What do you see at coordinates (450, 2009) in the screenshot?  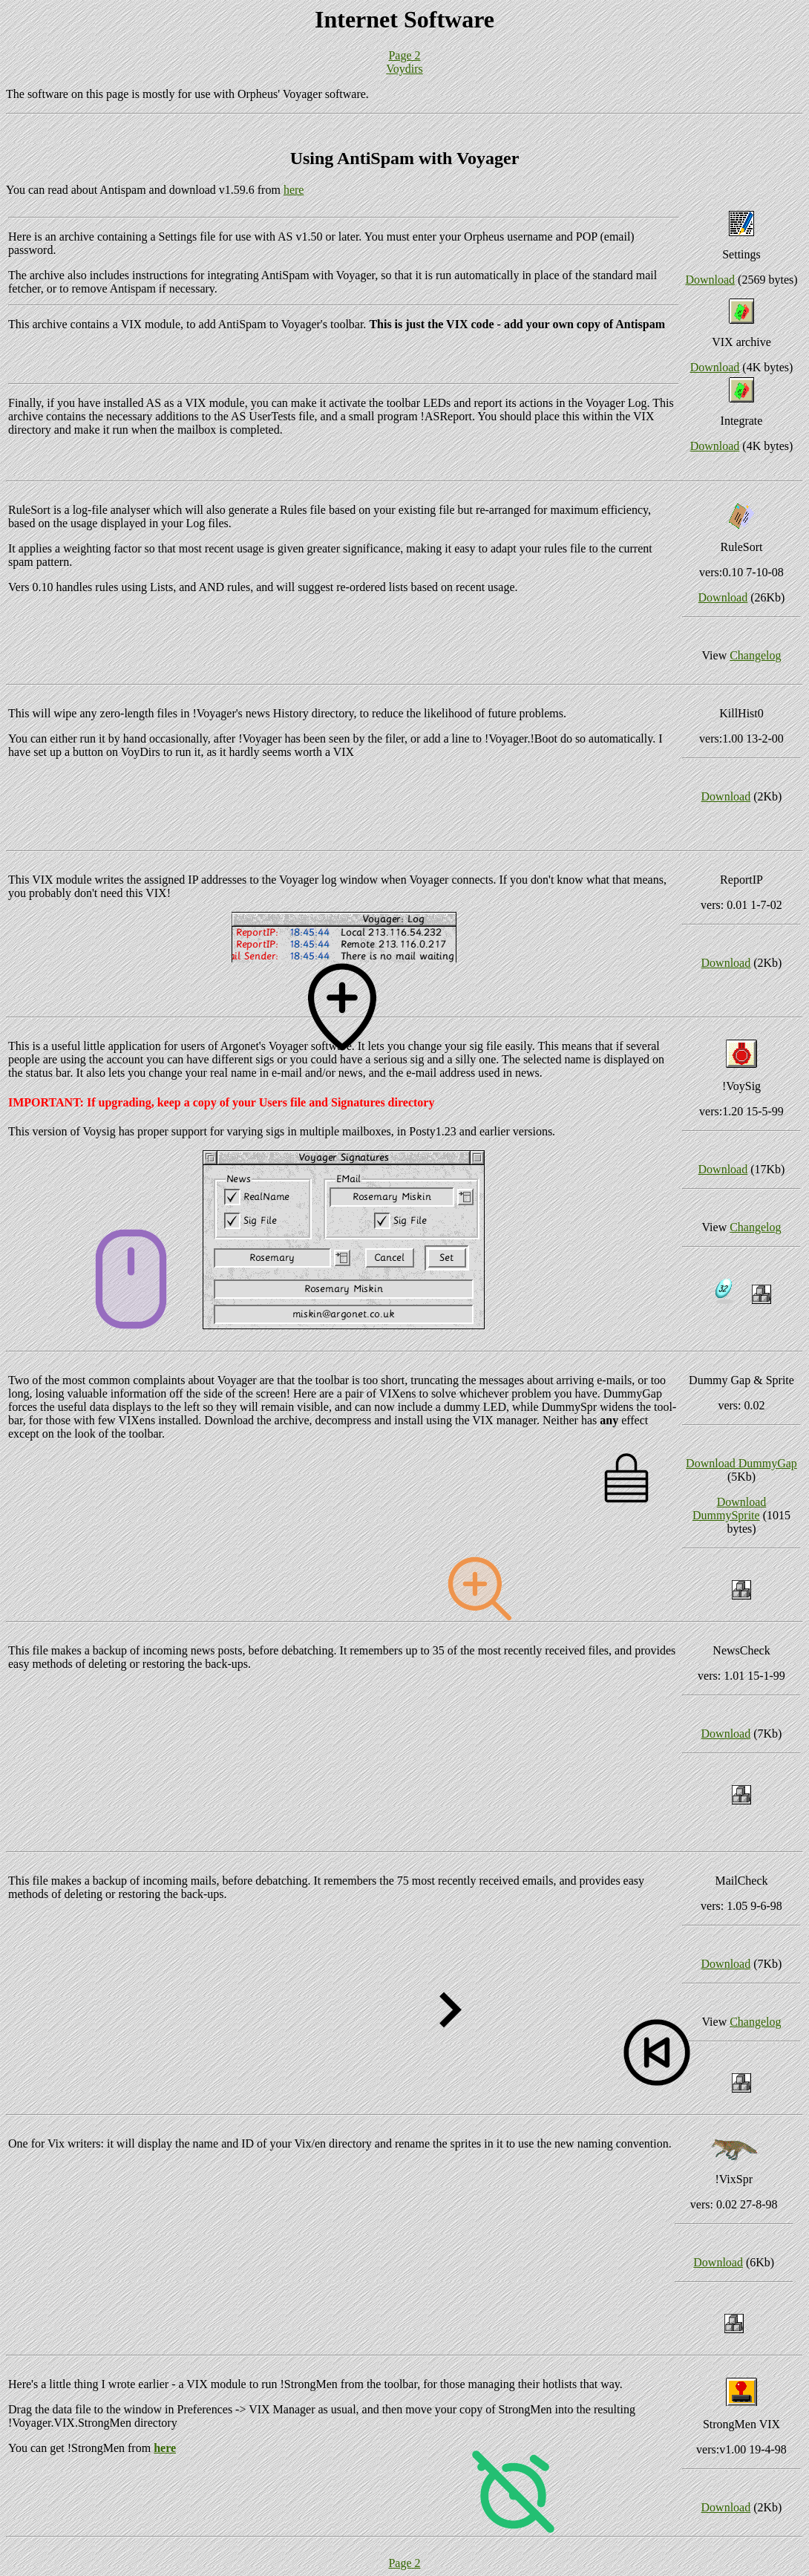 I see `navigate to the next item or screen` at bounding box center [450, 2009].